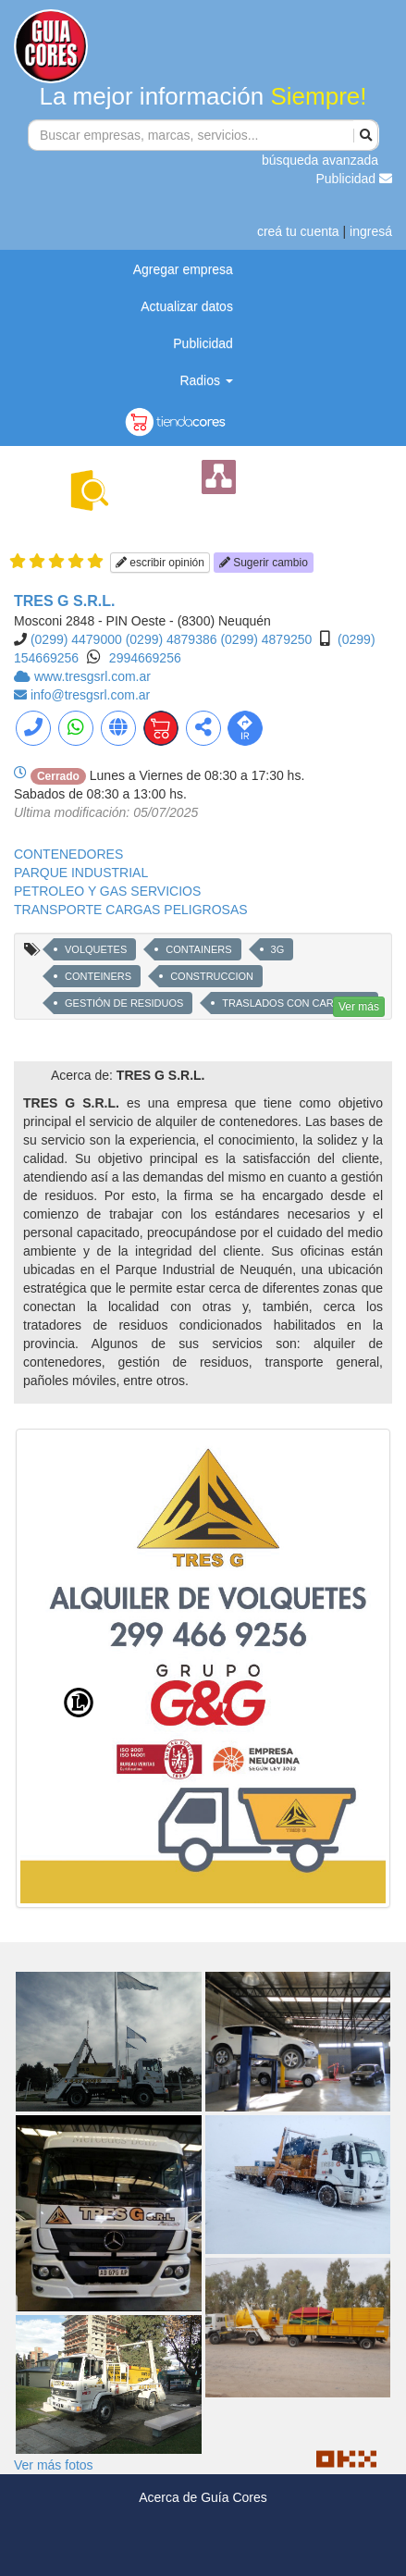  I want to click on open diagrams.net application, so click(218, 477).